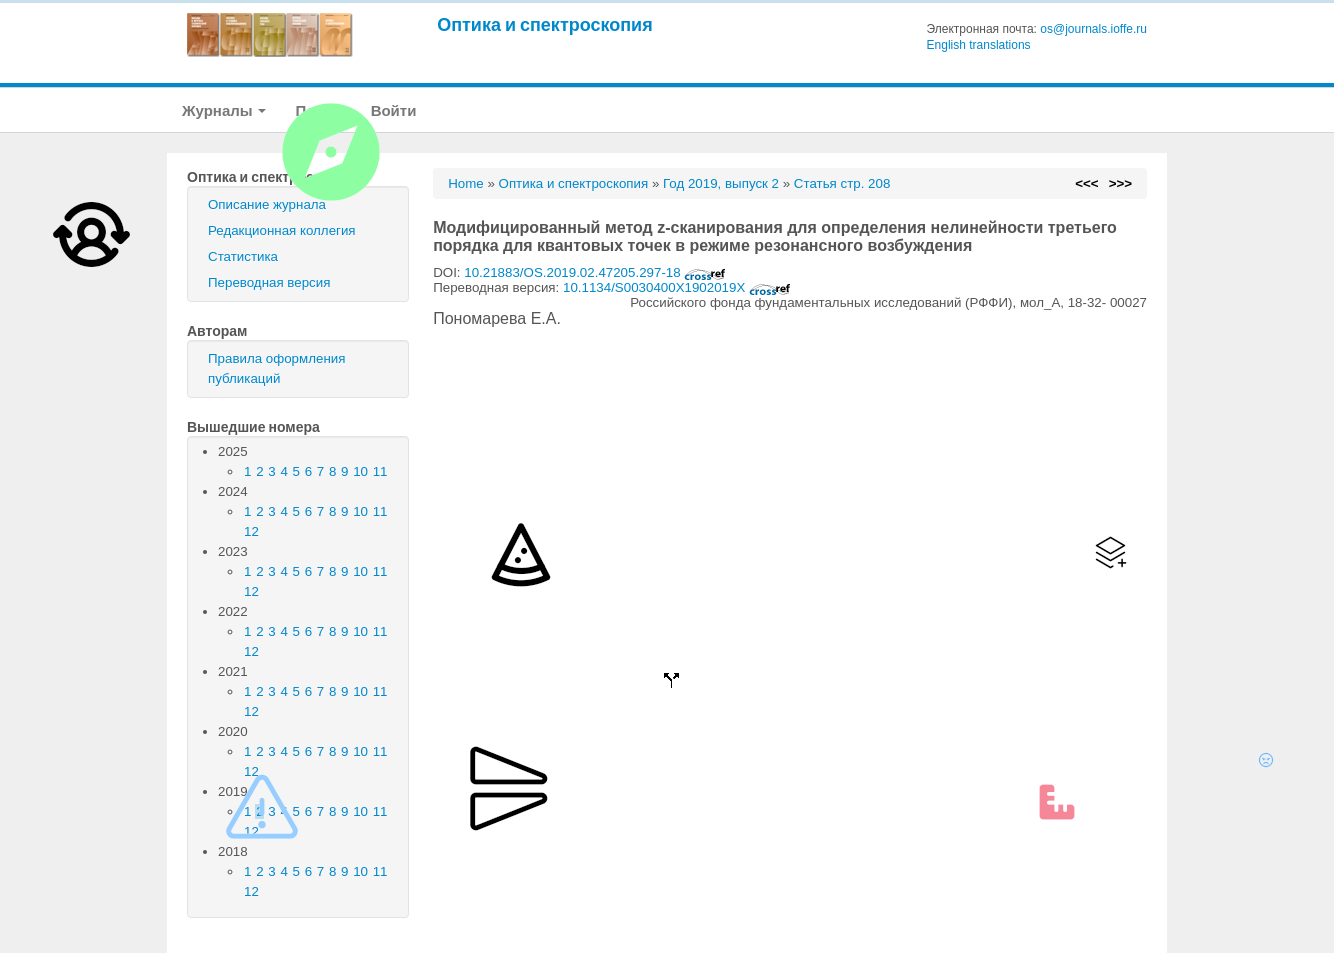 This screenshot has width=1334, height=953. I want to click on split or fork a call to multiple lines, so click(671, 680).